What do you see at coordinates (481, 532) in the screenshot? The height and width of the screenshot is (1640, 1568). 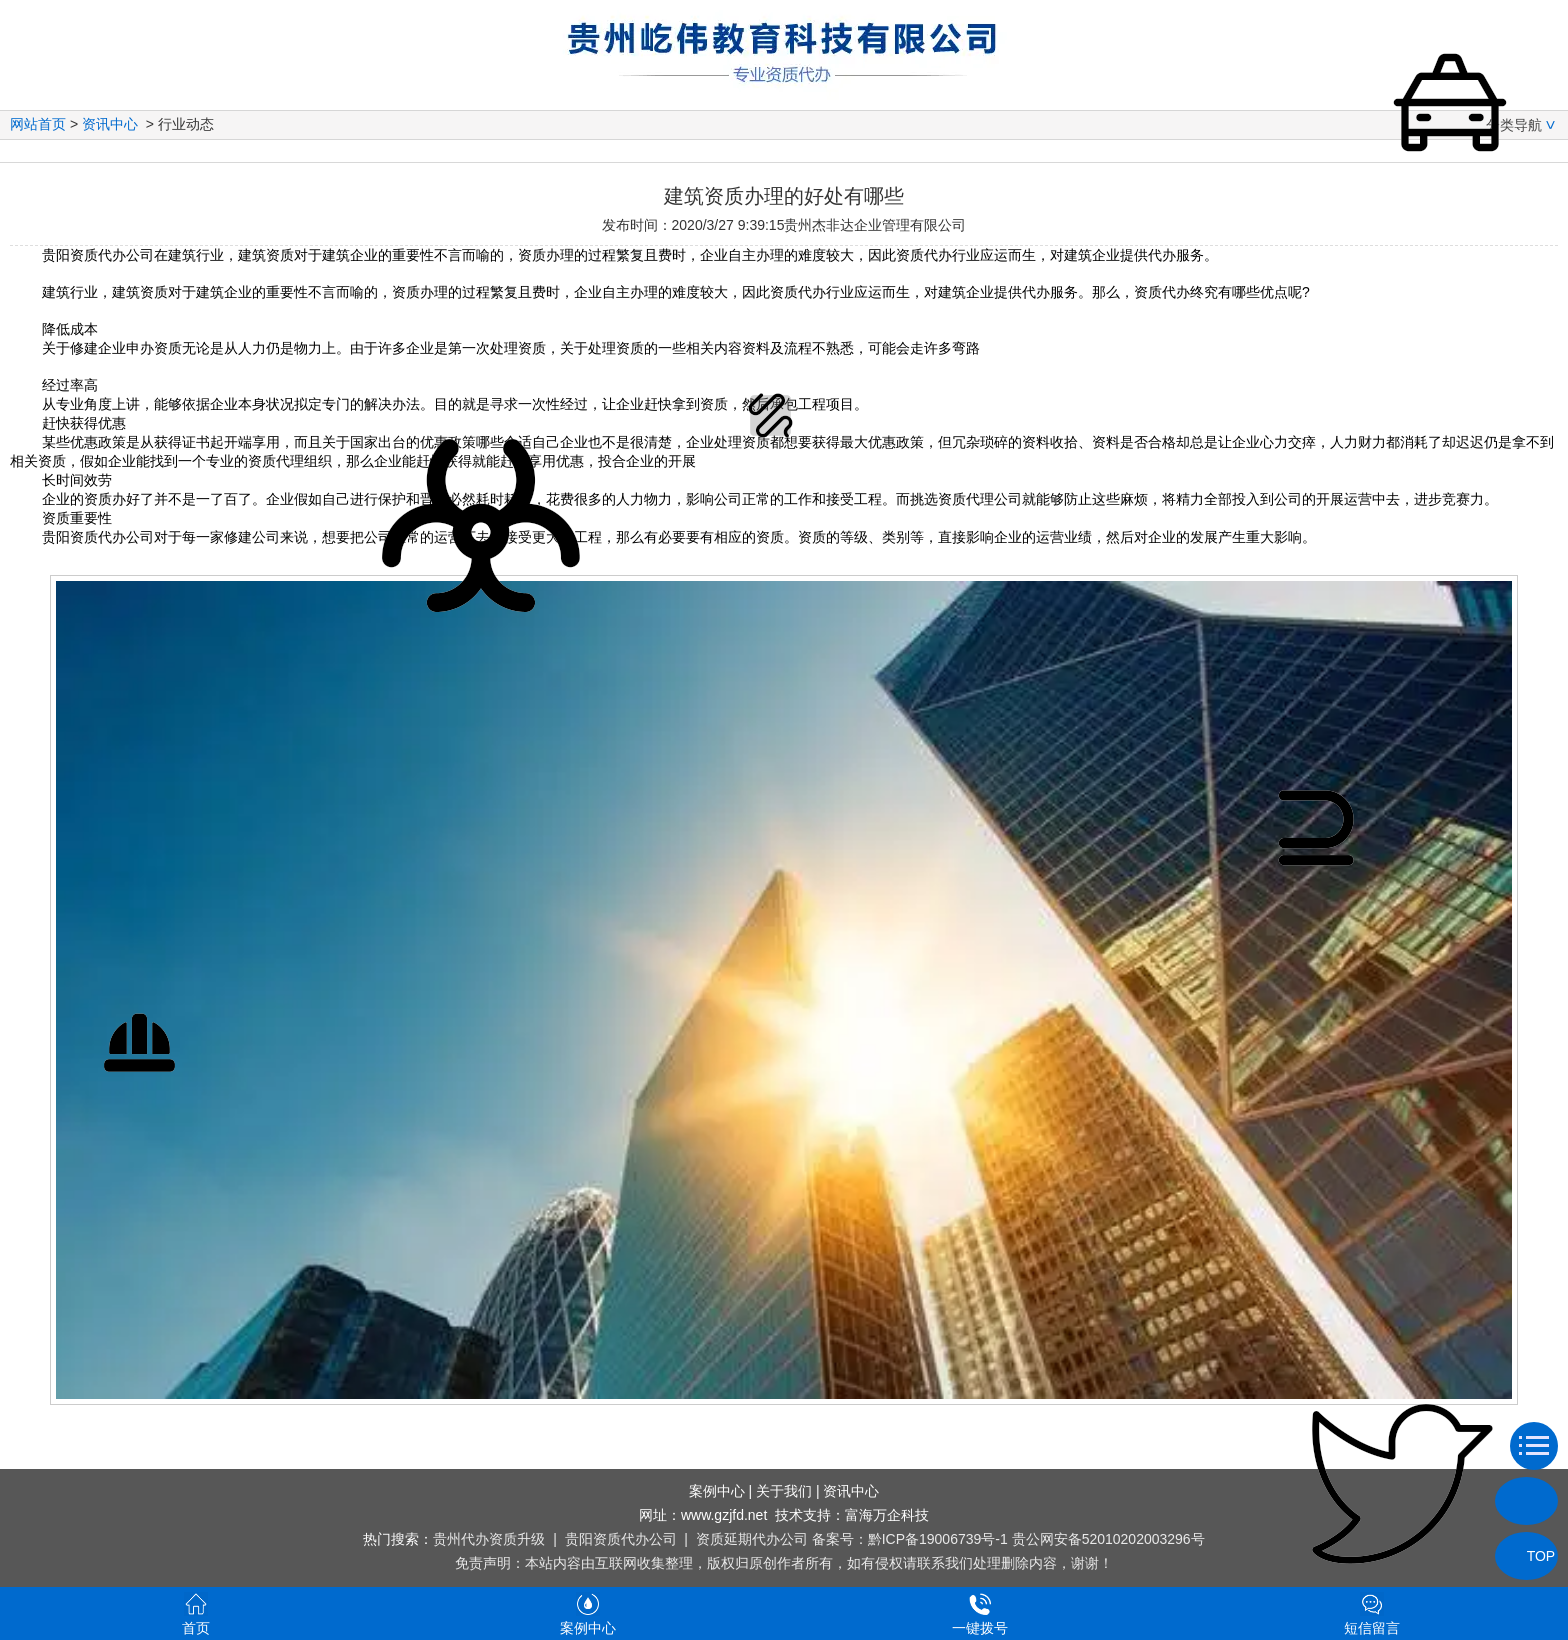 I see `indicates hazardous or dangerous content` at bounding box center [481, 532].